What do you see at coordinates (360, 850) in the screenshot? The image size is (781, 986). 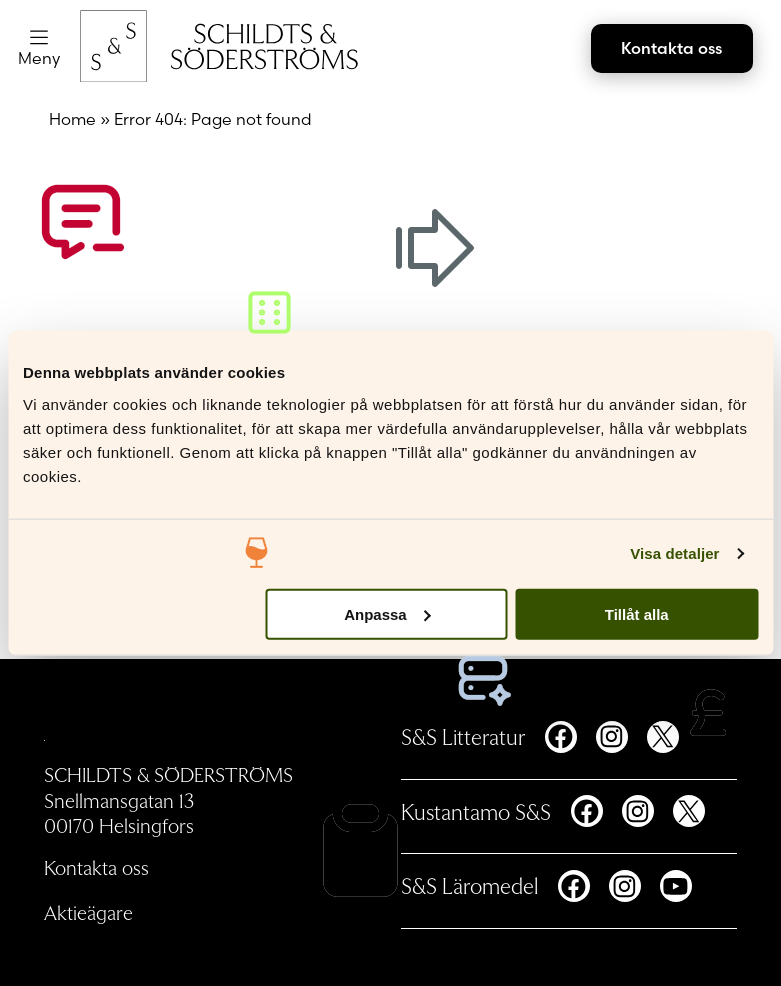 I see `copy content to clipboard` at bounding box center [360, 850].